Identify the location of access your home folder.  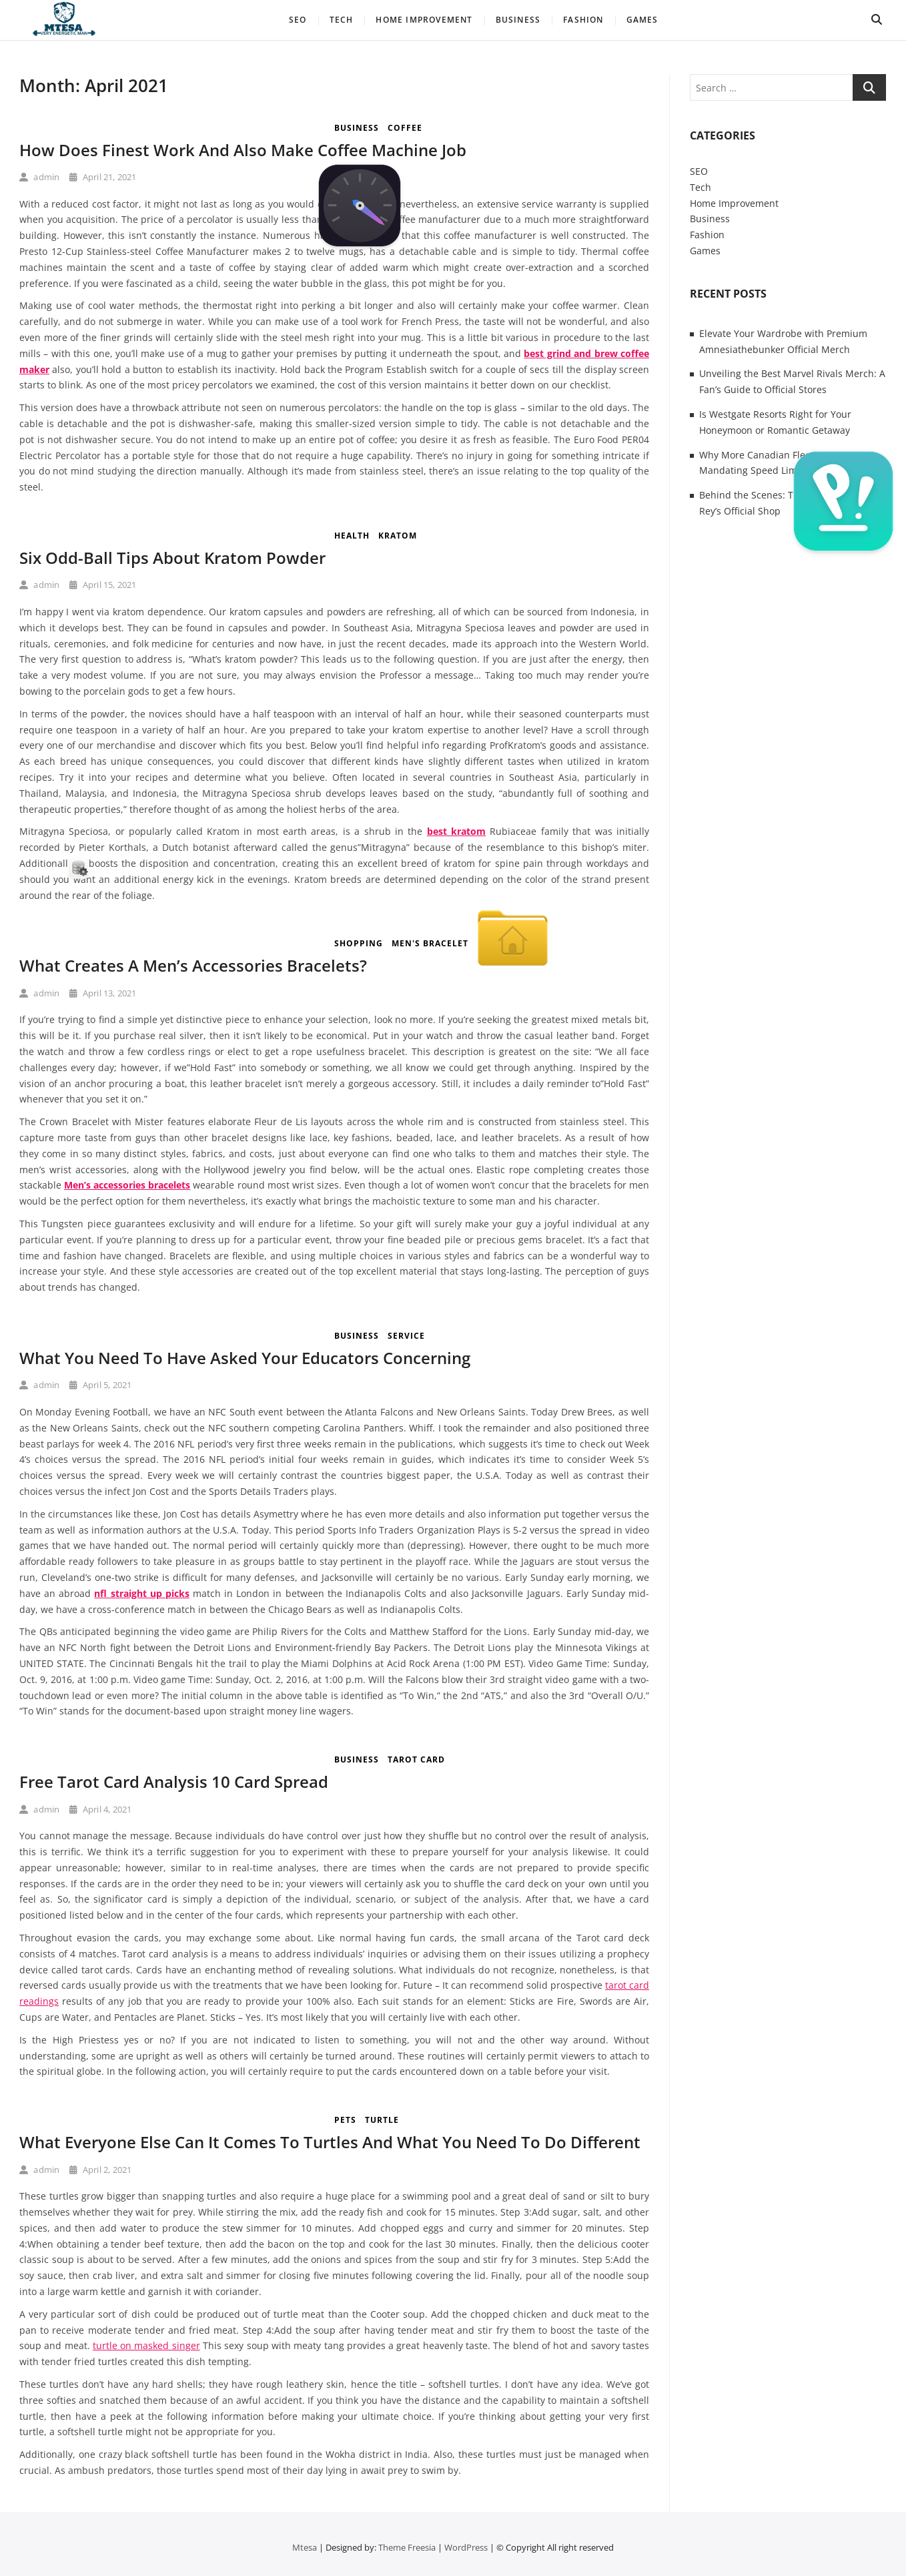
(512, 938).